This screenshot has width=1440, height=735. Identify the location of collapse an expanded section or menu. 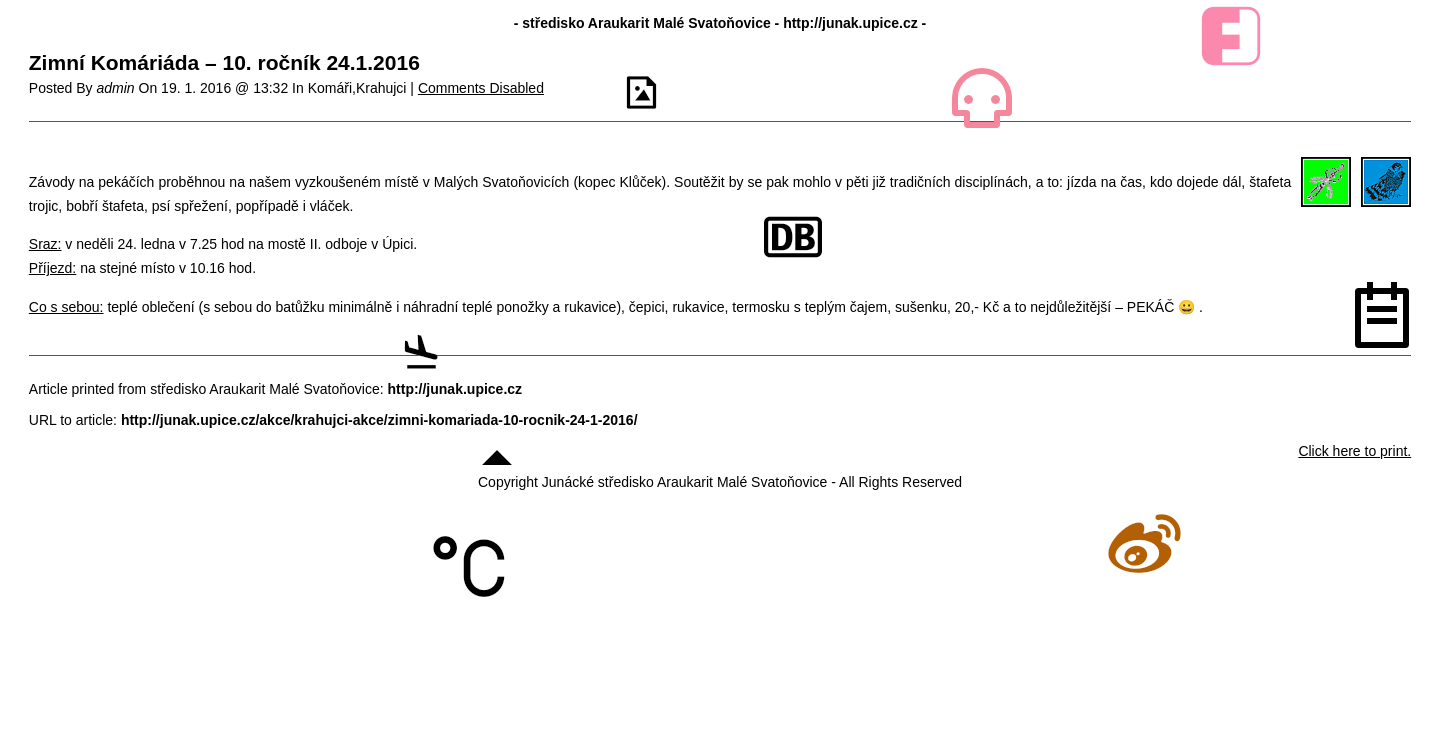
(497, 460).